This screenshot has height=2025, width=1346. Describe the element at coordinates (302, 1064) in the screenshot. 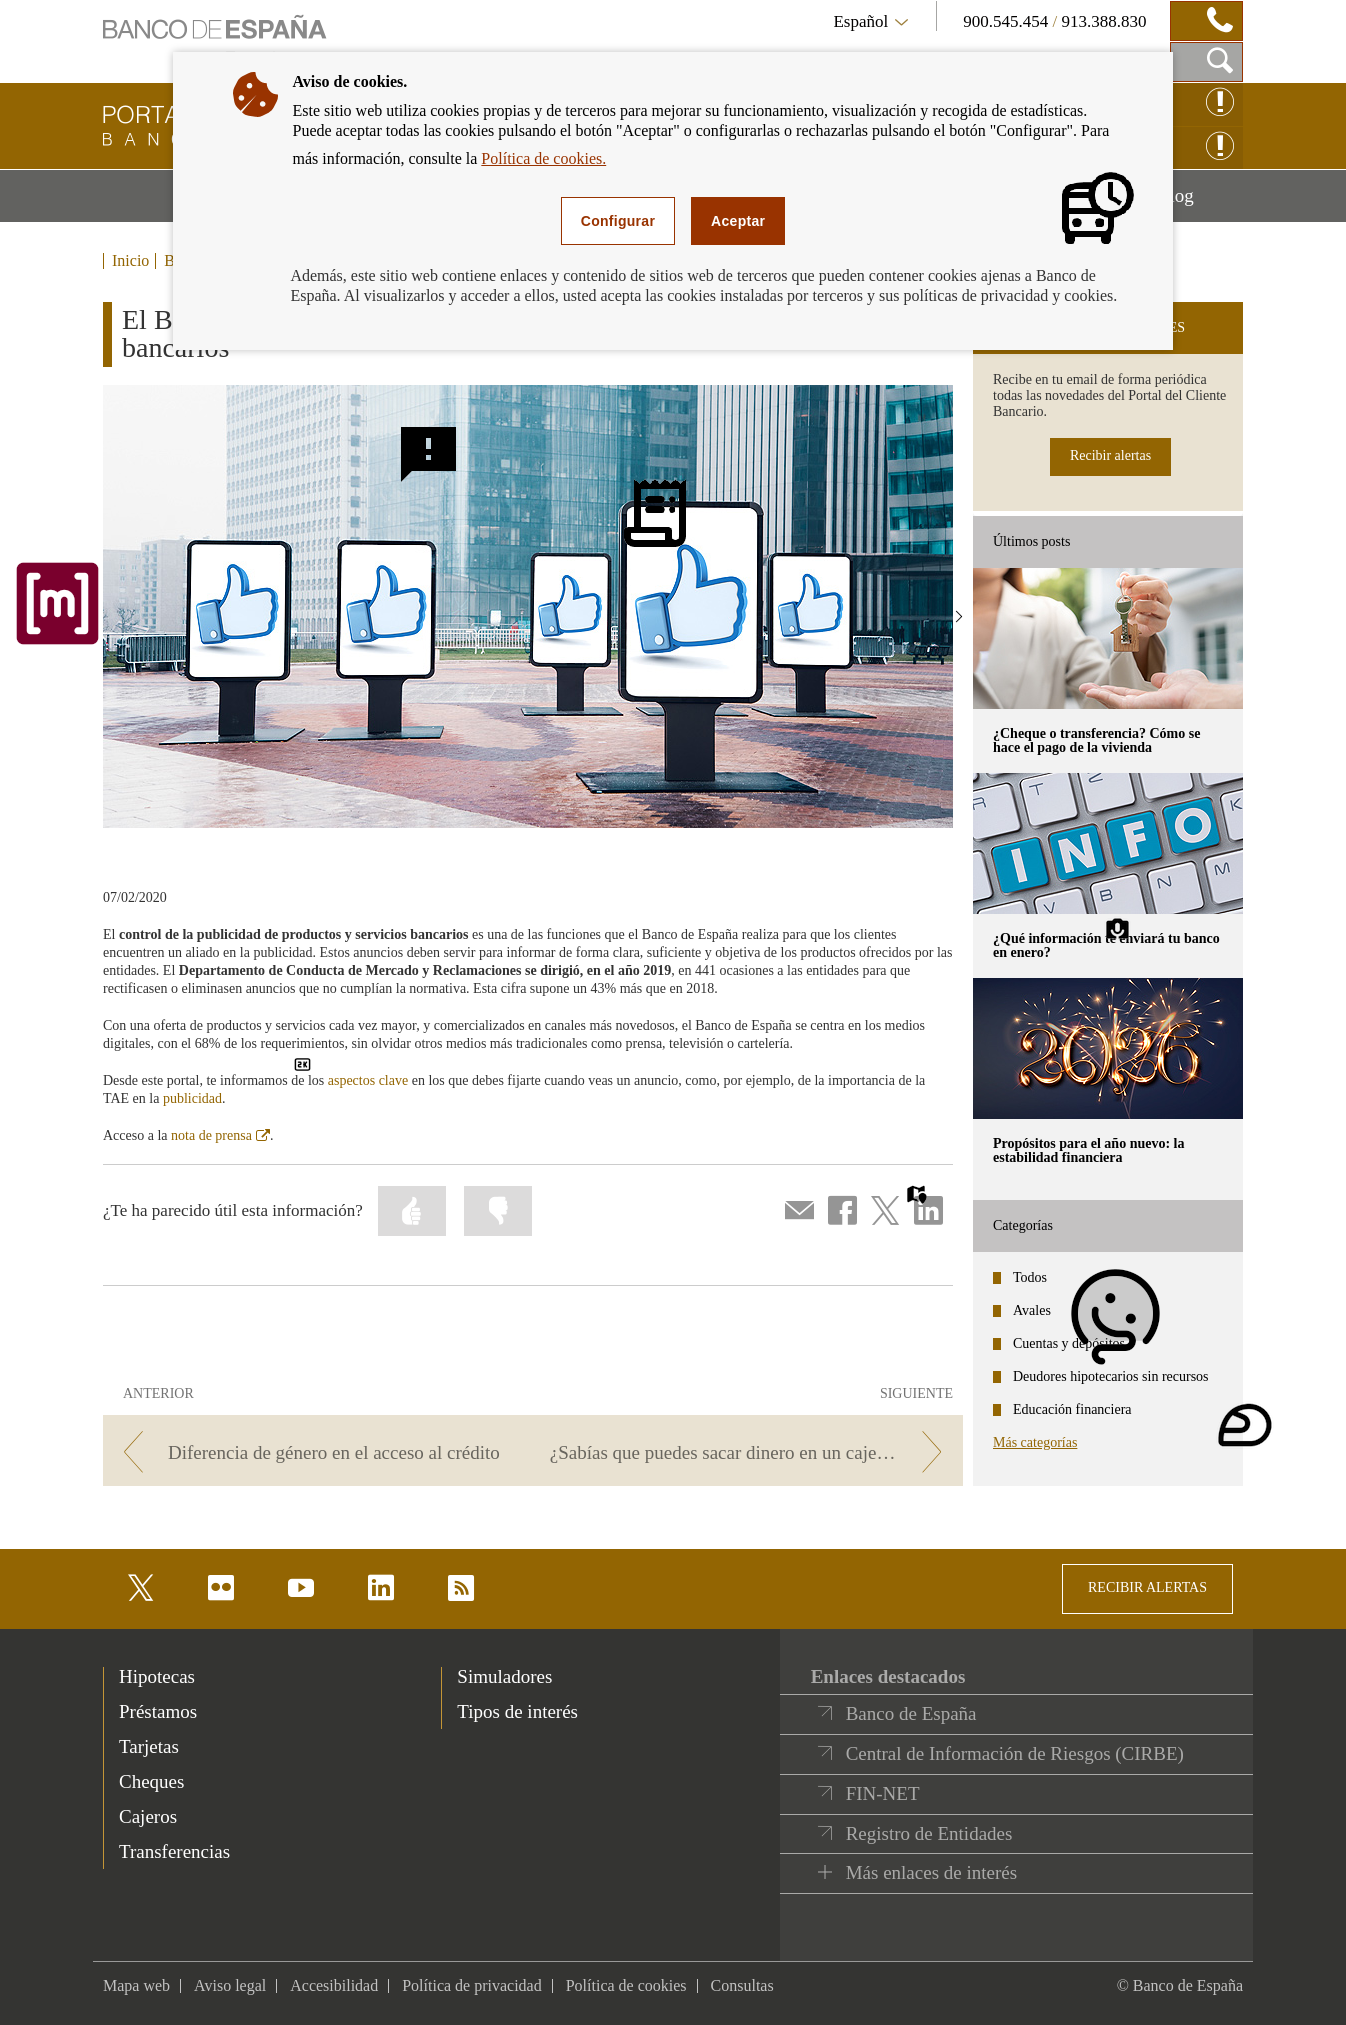

I see `indicates 2K video resolution quality` at that location.